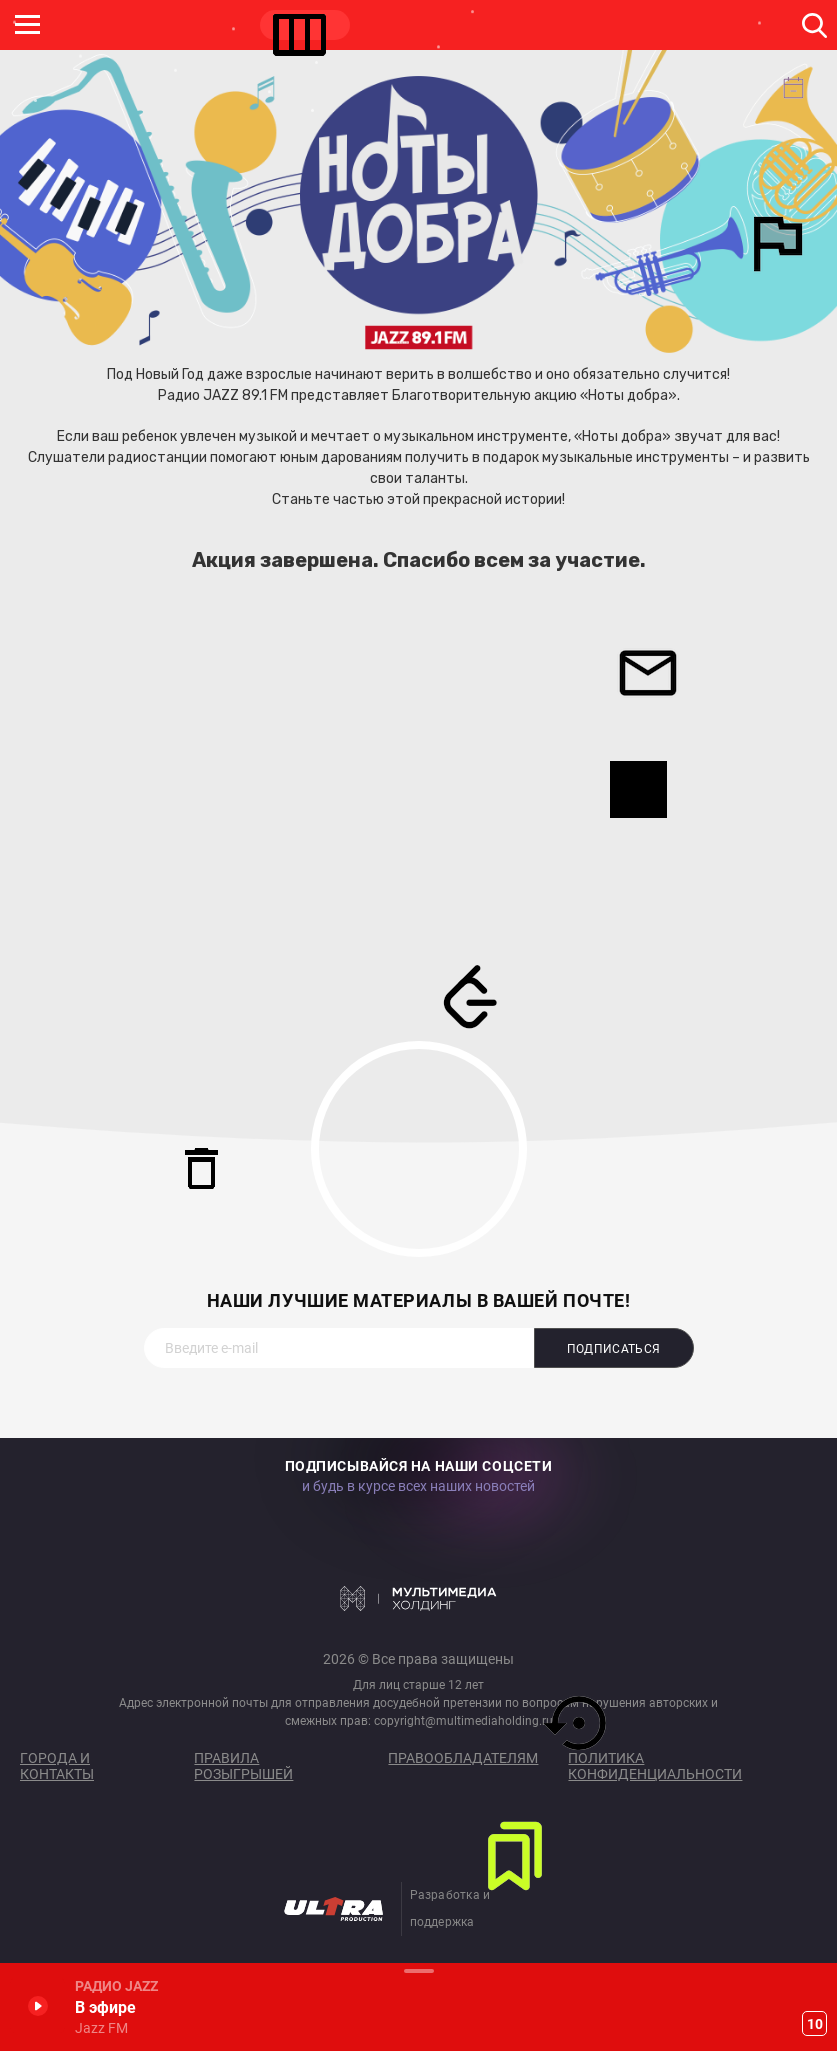  I want to click on view your saved bookmarks, so click(515, 1856).